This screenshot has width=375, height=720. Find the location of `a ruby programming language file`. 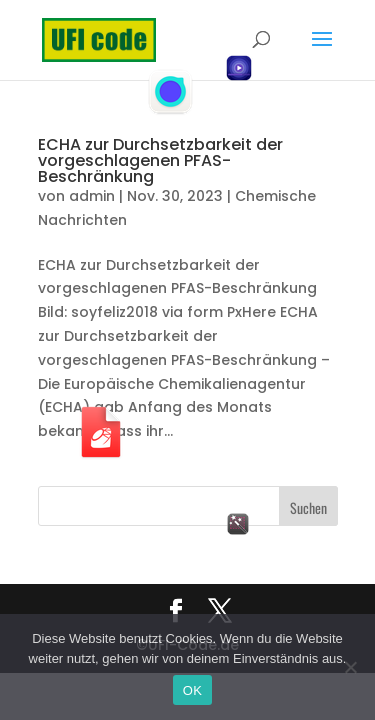

a ruby programming language file is located at coordinates (101, 433).